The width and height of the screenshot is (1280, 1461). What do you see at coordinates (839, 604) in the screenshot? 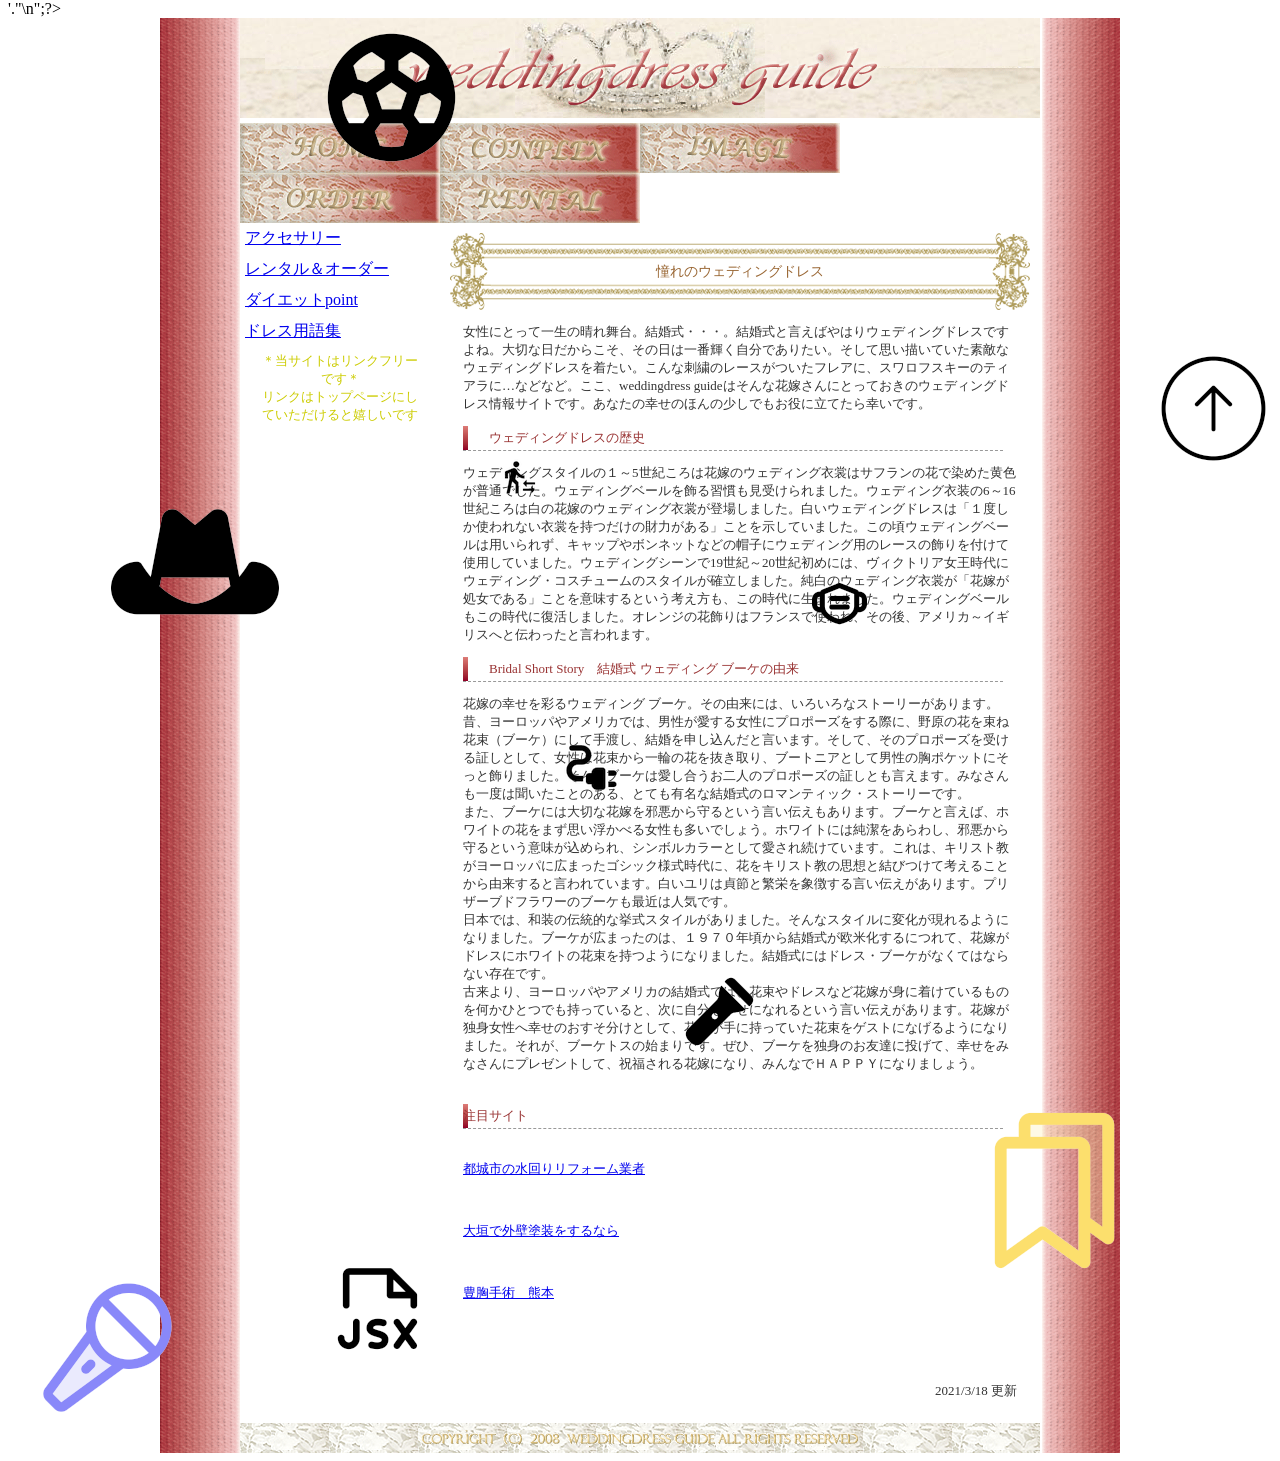
I see `indicates mask required or health safety guidelines` at bounding box center [839, 604].